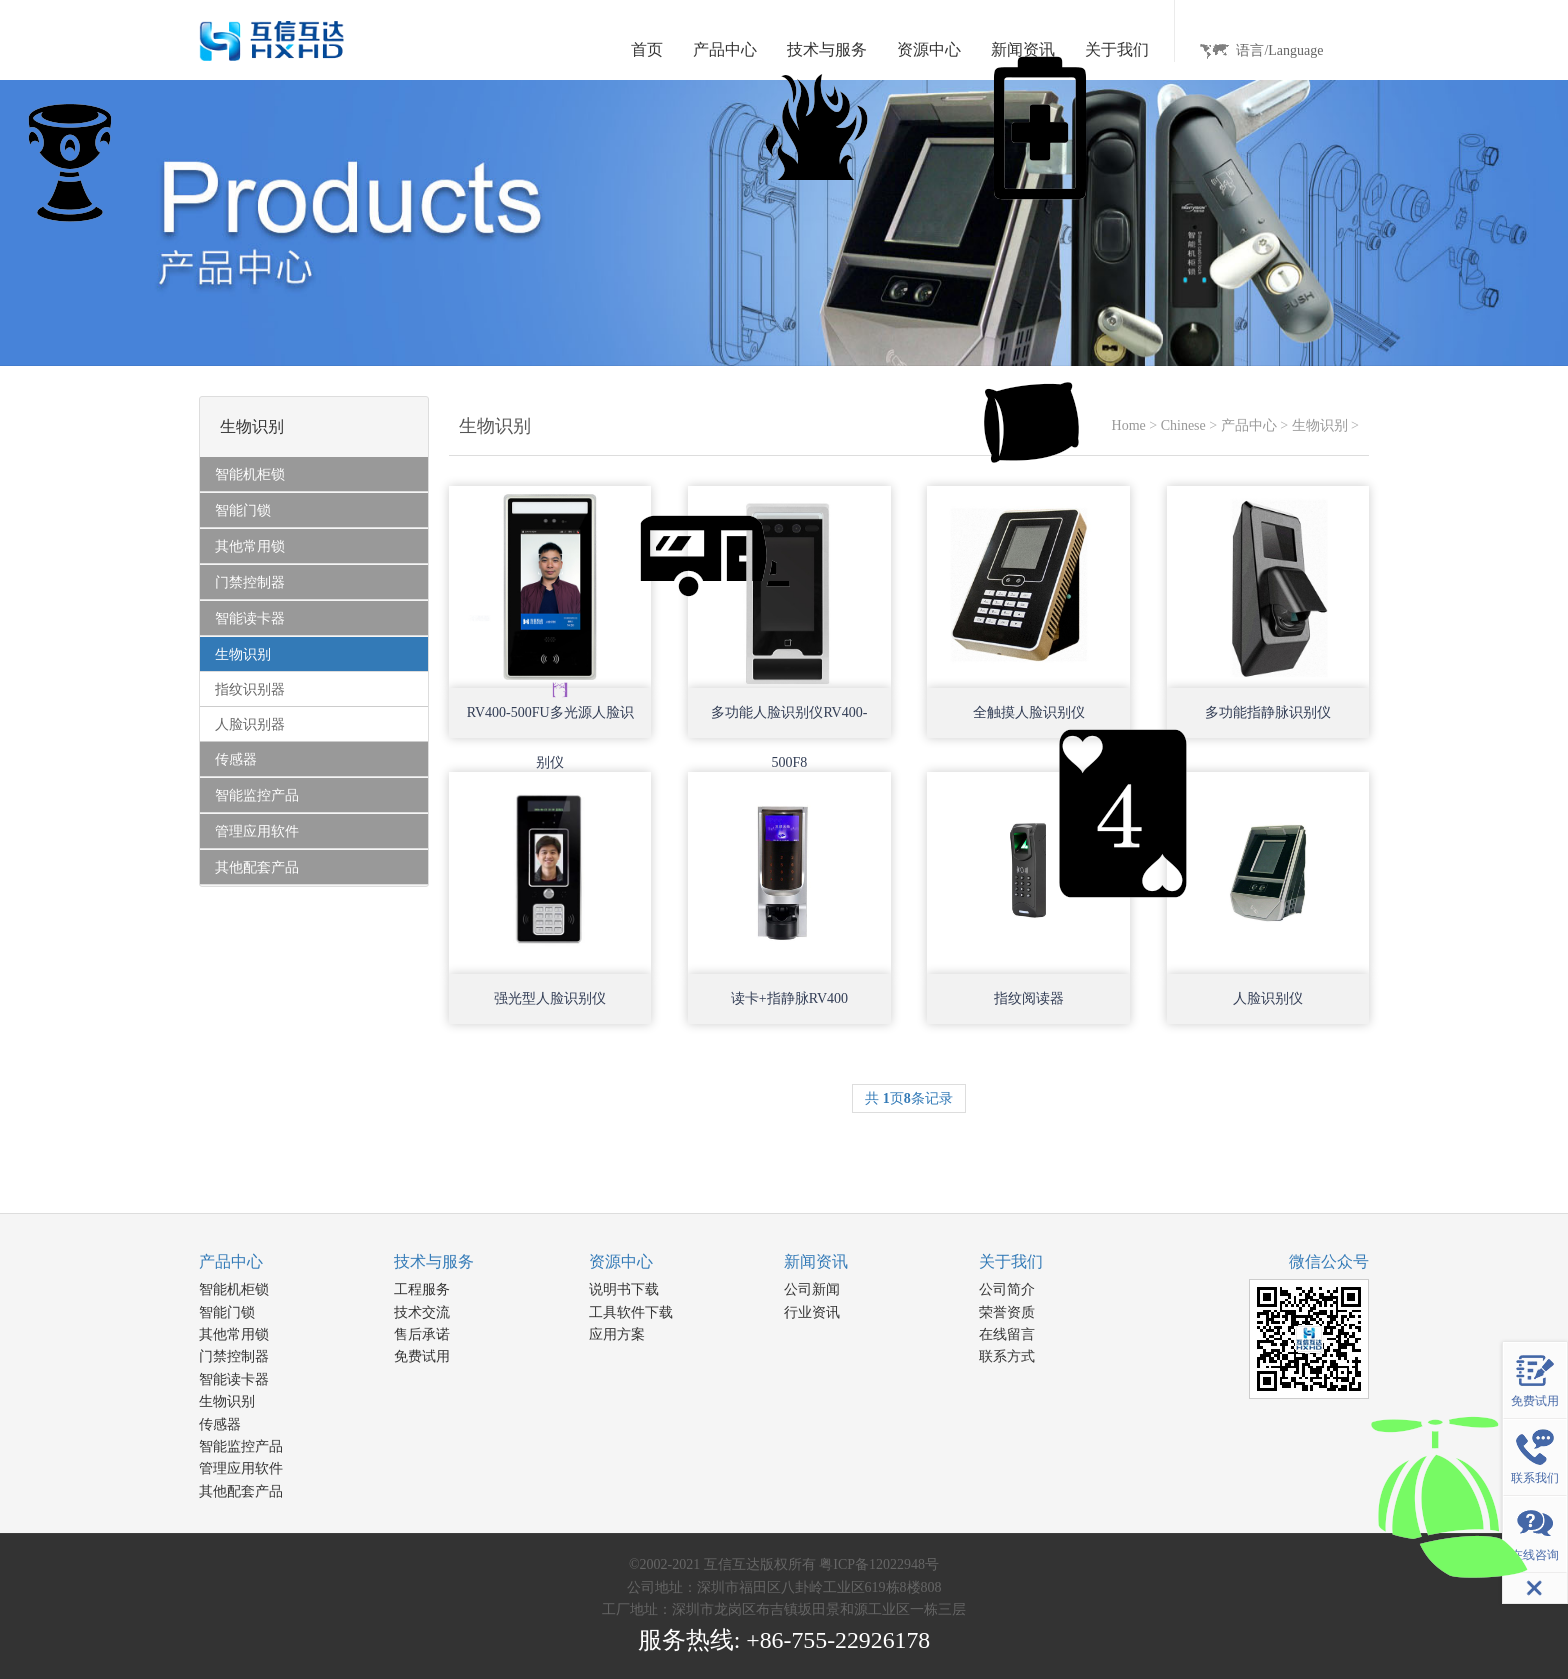 Image resolution: width=1568 pixels, height=1679 pixels. What do you see at coordinates (814, 127) in the screenshot?
I see `indicates a celebration or special event` at bounding box center [814, 127].